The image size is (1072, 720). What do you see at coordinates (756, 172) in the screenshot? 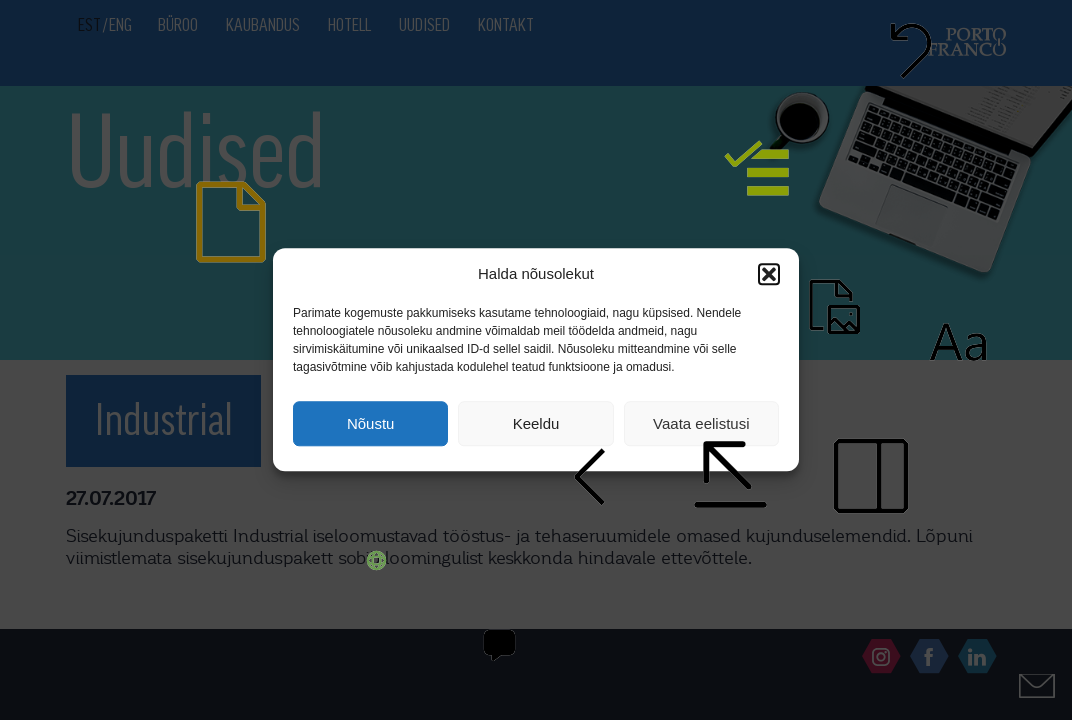
I see `view task list or to-do items` at bounding box center [756, 172].